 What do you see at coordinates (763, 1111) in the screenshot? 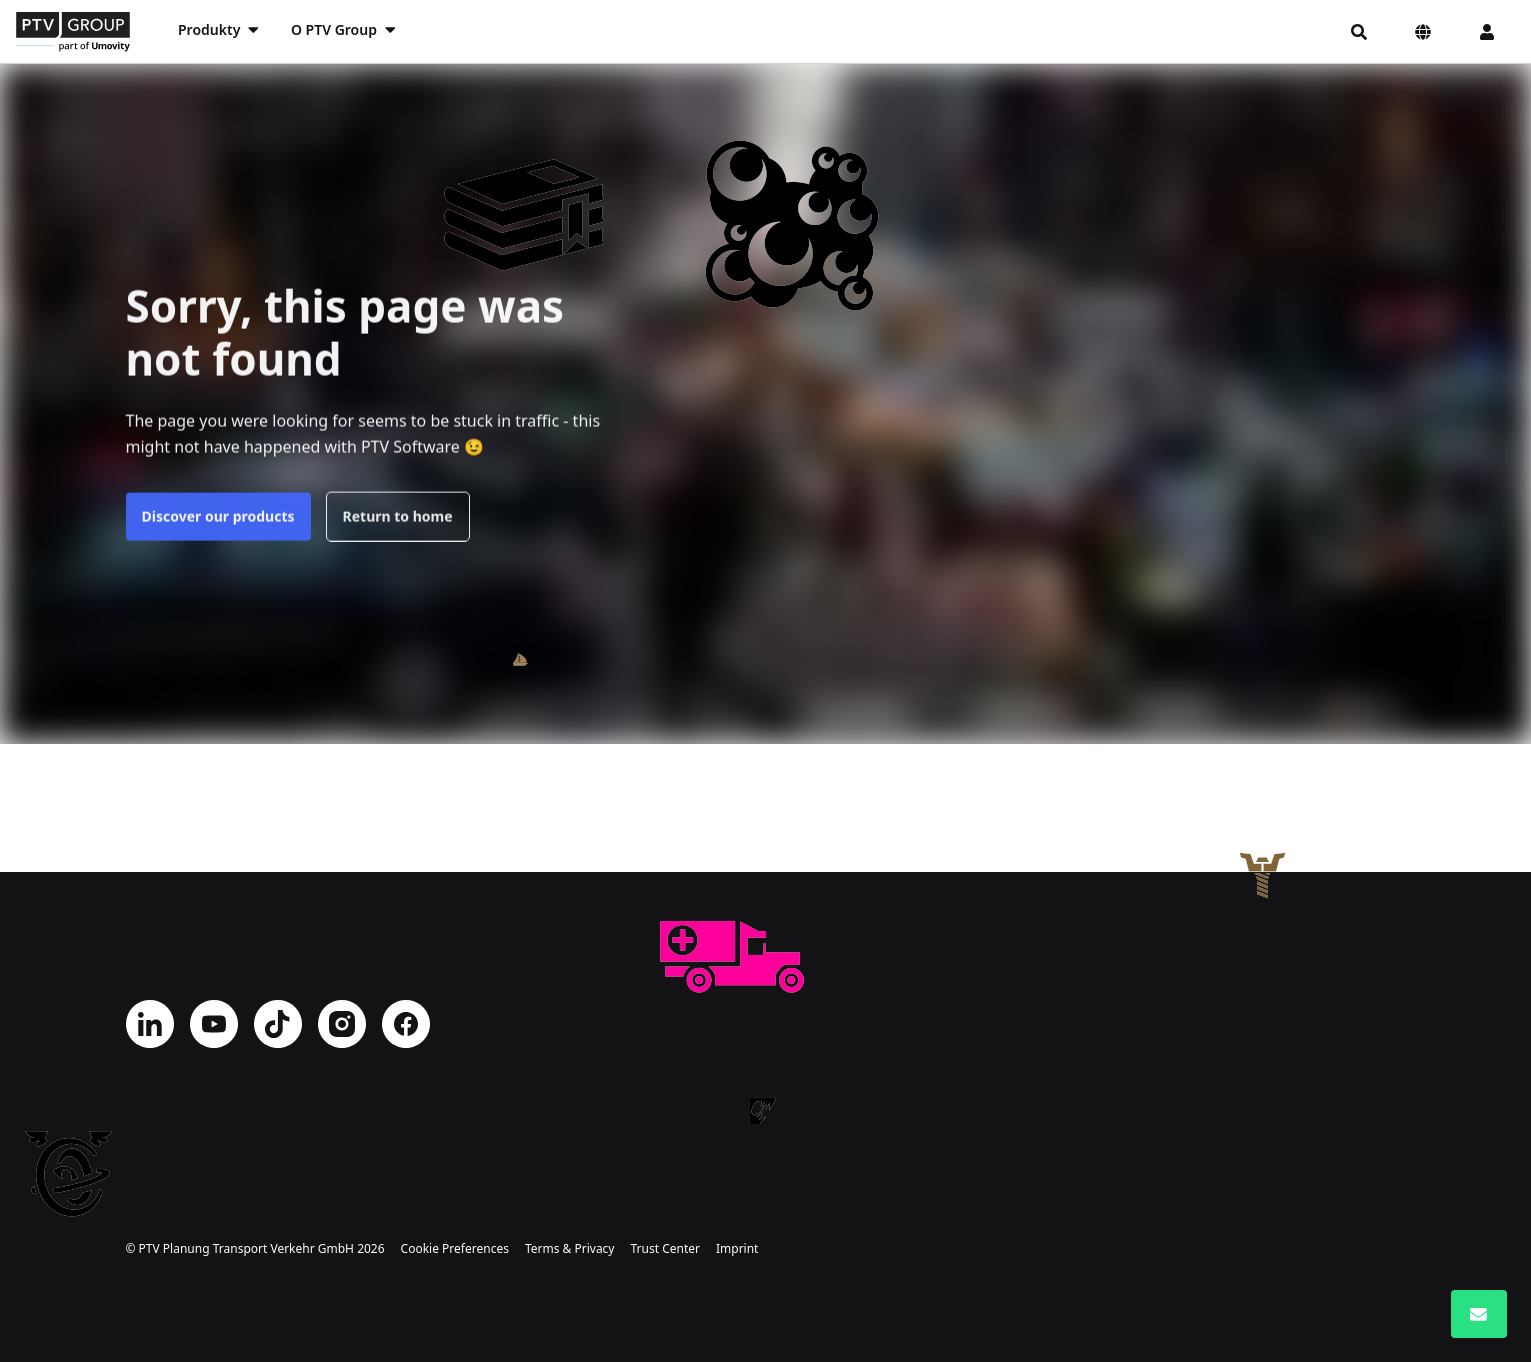
I see `select ent or tree creature character` at bounding box center [763, 1111].